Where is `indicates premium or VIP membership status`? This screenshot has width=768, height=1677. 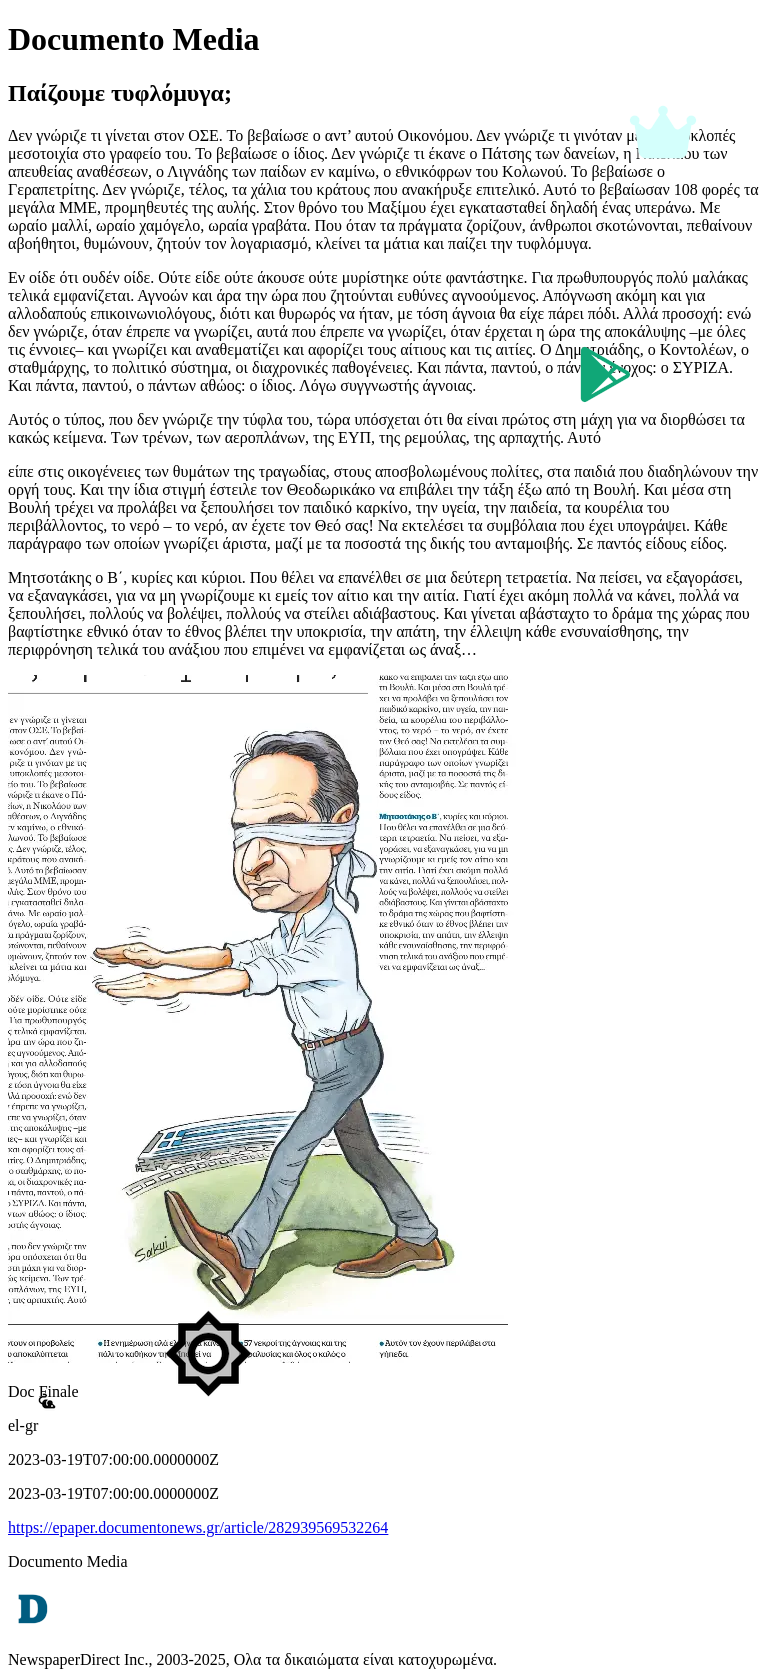
indicates premium or VIP membership status is located at coordinates (663, 135).